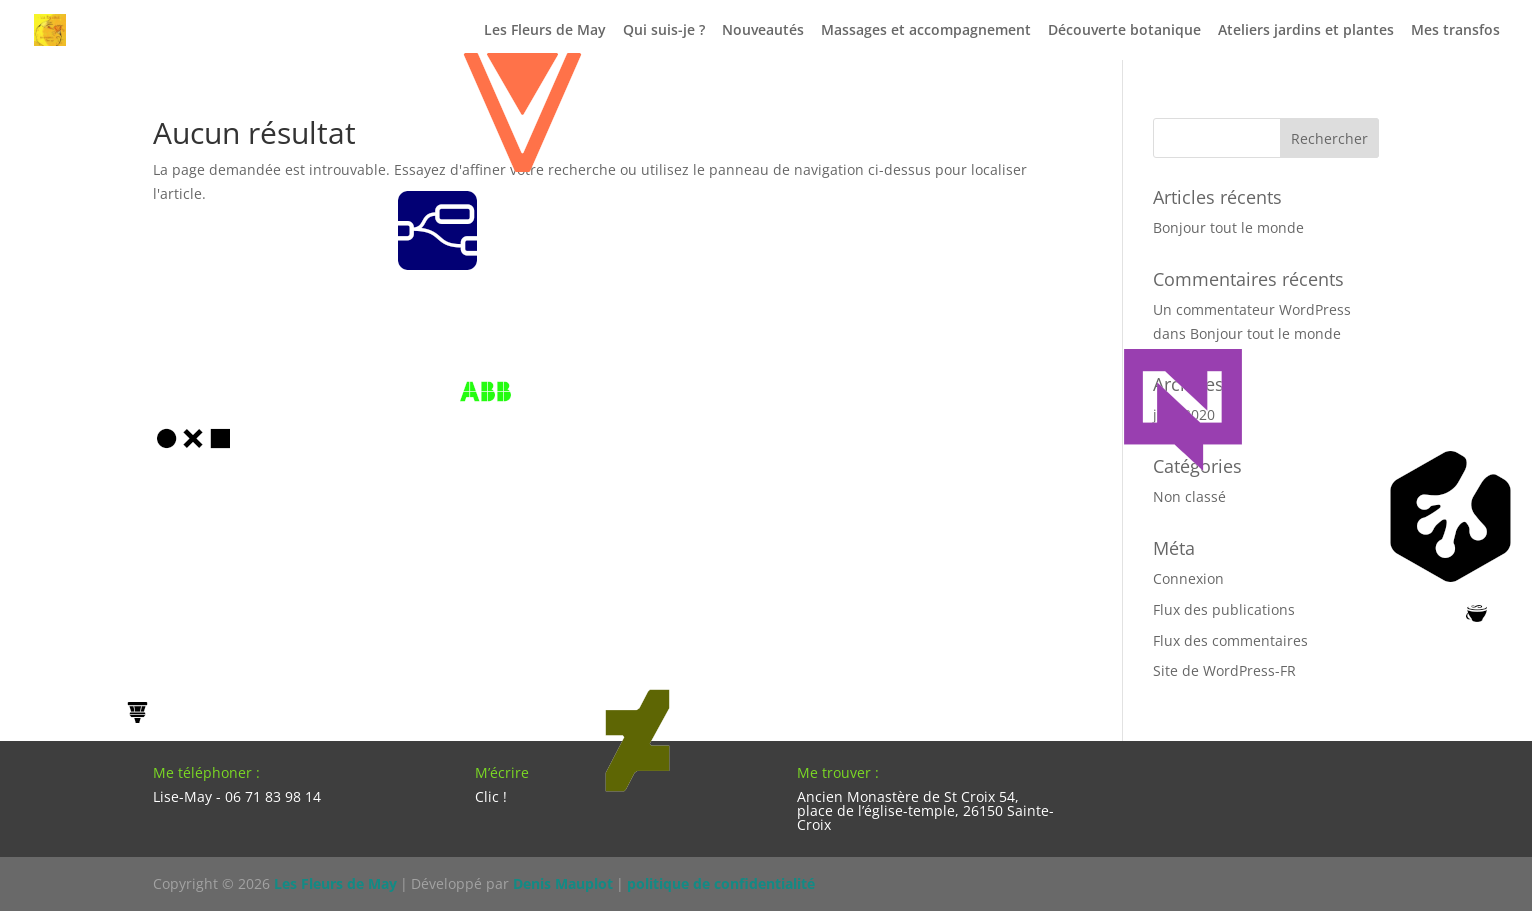 This screenshot has width=1532, height=911. I want to click on visit the noun project website, so click(193, 438).